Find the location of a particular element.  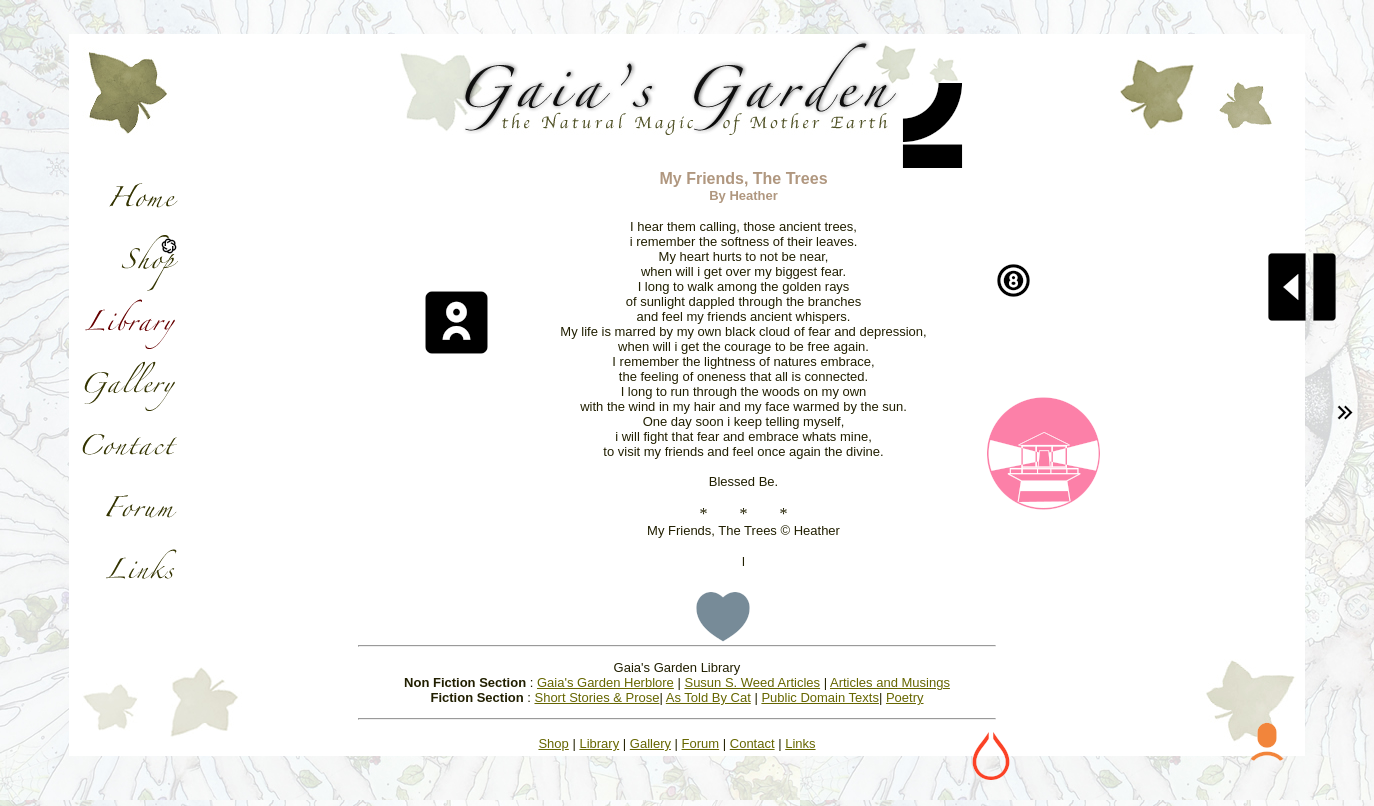

add to favorites is located at coordinates (723, 616).